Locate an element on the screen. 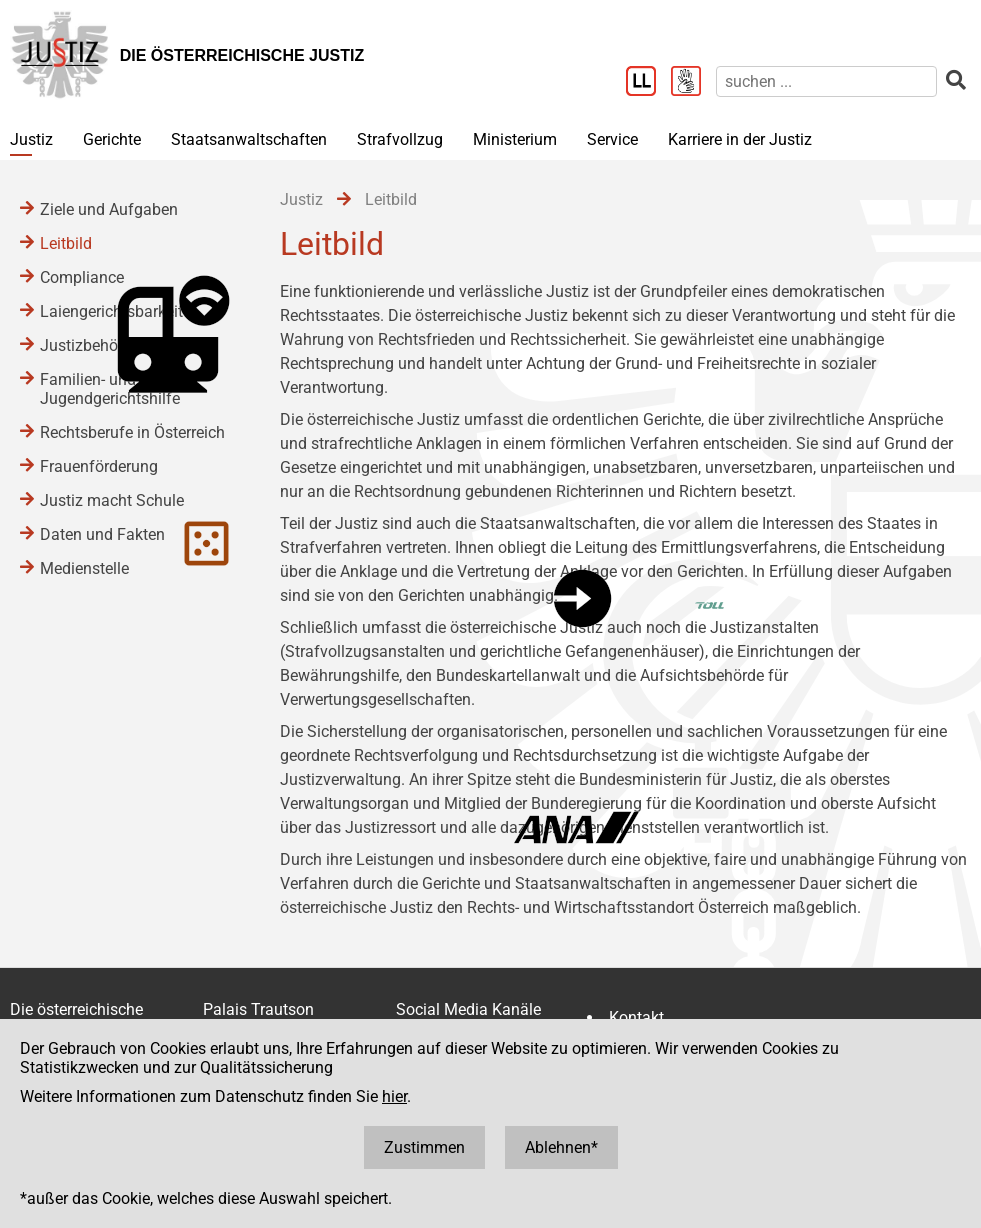 The image size is (981, 1228). log in to your account is located at coordinates (582, 598).